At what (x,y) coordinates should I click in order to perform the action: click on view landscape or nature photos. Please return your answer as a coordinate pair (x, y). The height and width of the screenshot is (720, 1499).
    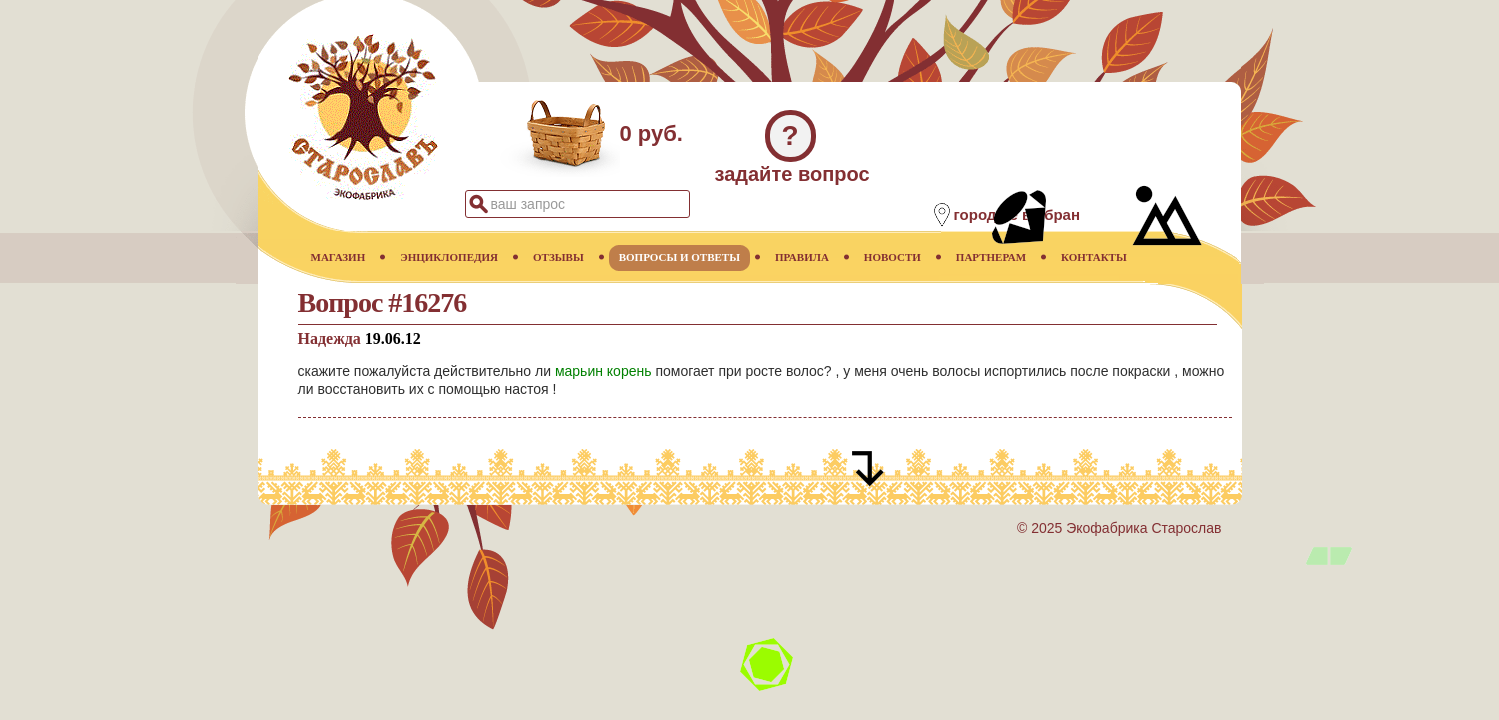
    Looking at the image, I should click on (1165, 215).